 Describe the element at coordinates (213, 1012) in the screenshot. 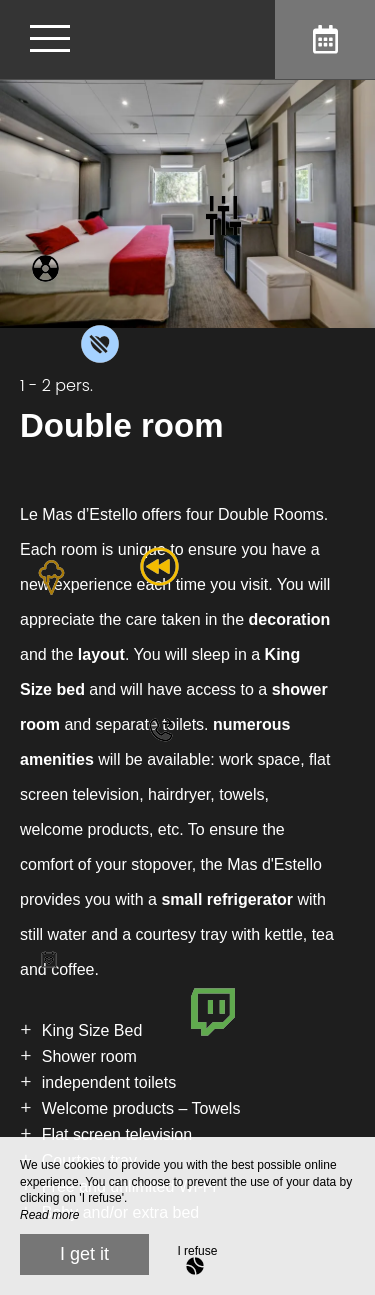

I see `open Twitch app` at that location.